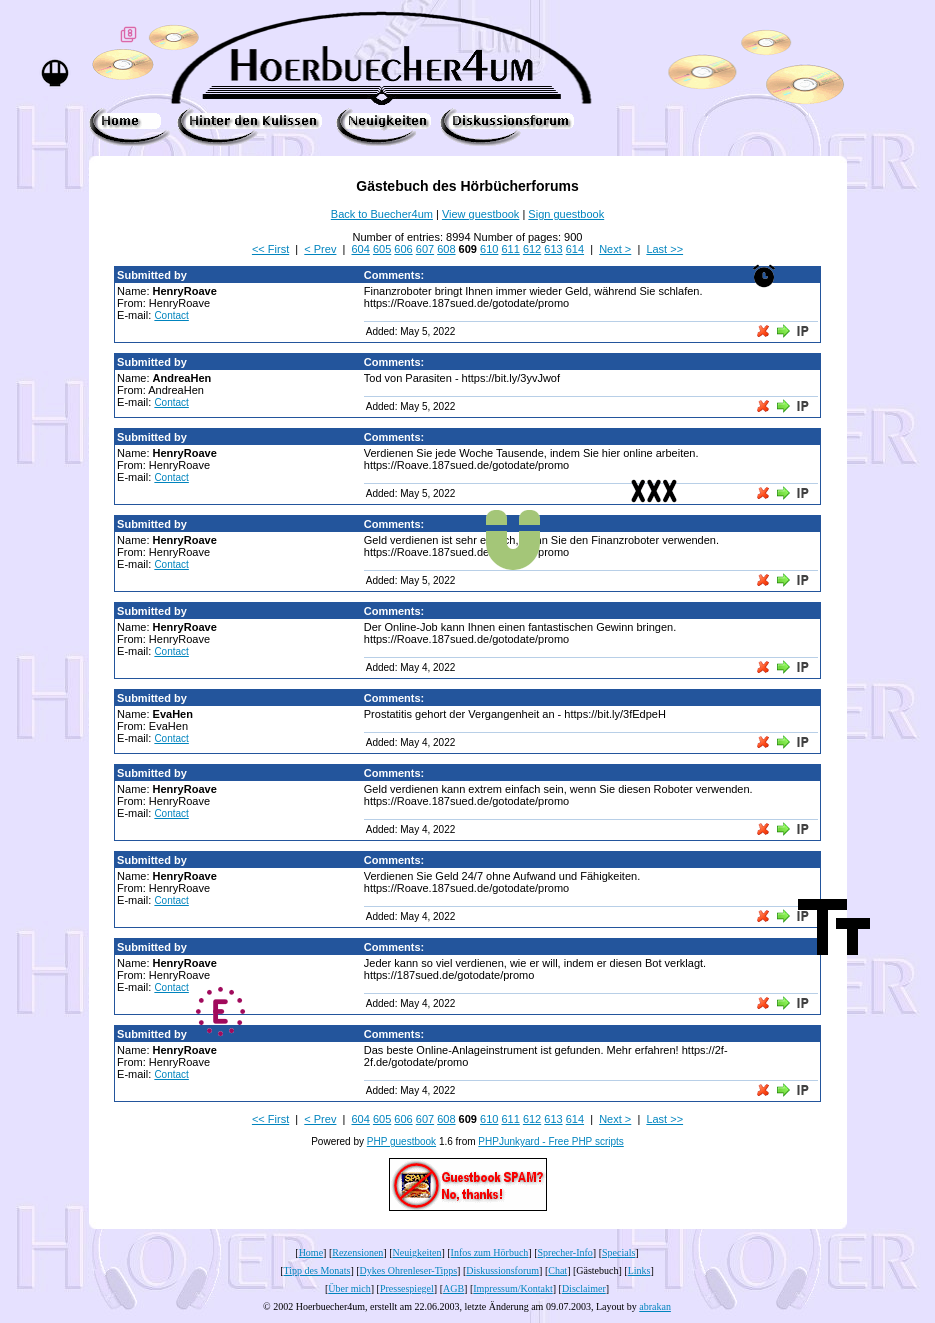  Describe the element at coordinates (834, 929) in the screenshot. I see `adjust text formatting options` at that location.